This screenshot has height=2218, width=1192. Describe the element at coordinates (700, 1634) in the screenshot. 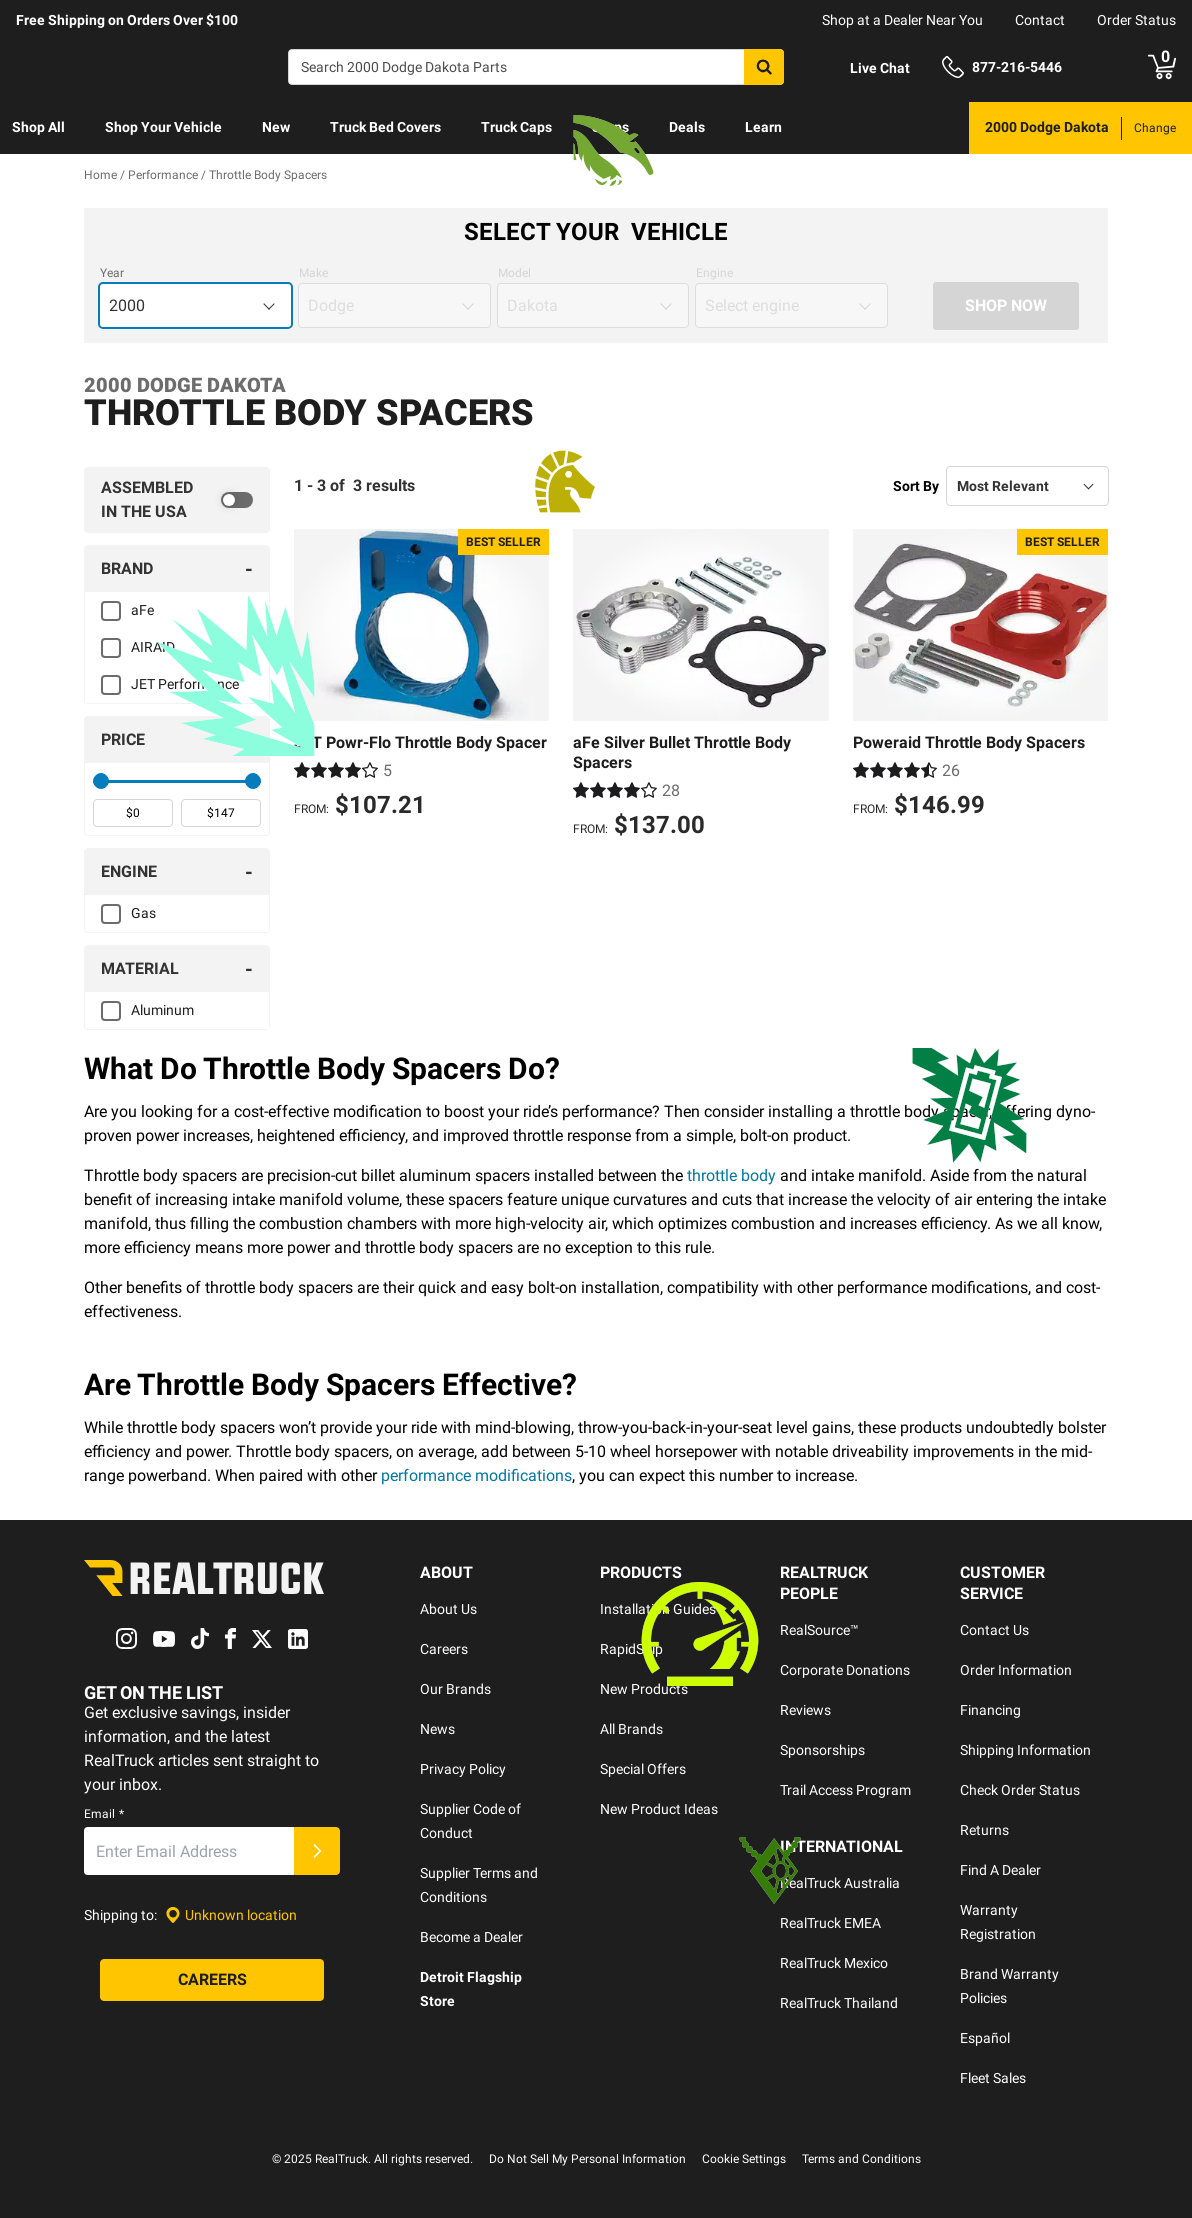

I see `view speed or performance metrics` at that location.